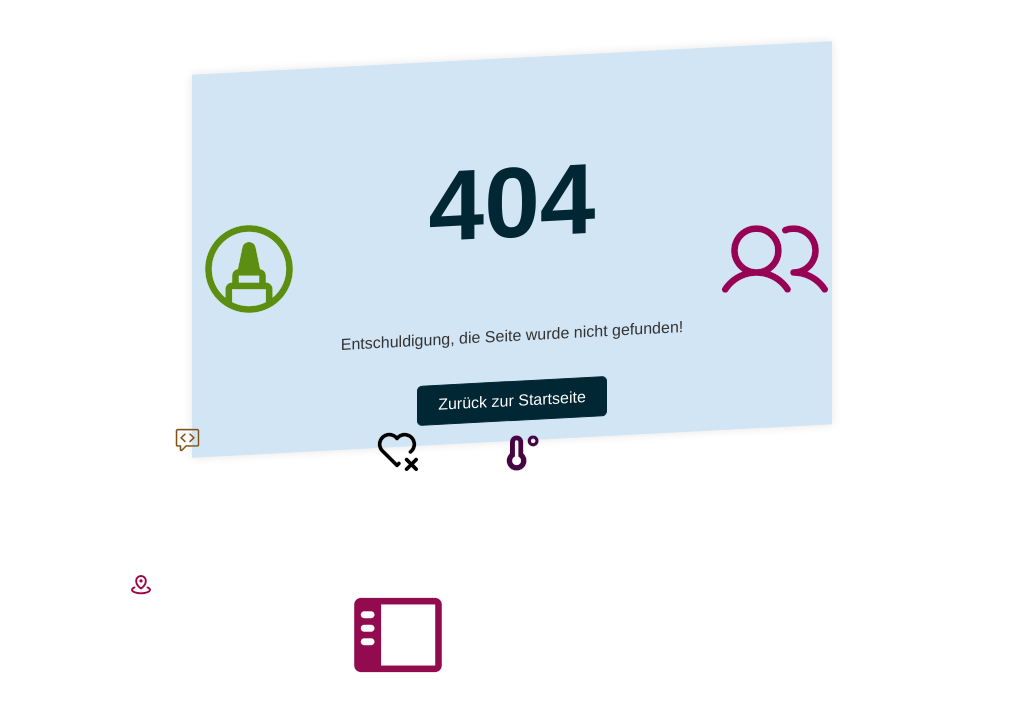 This screenshot has width=1024, height=720. What do you see at coordinates (521, 453) in the screenshot?
I see `indicates high temperature reading` at bounding box center [521, 453].